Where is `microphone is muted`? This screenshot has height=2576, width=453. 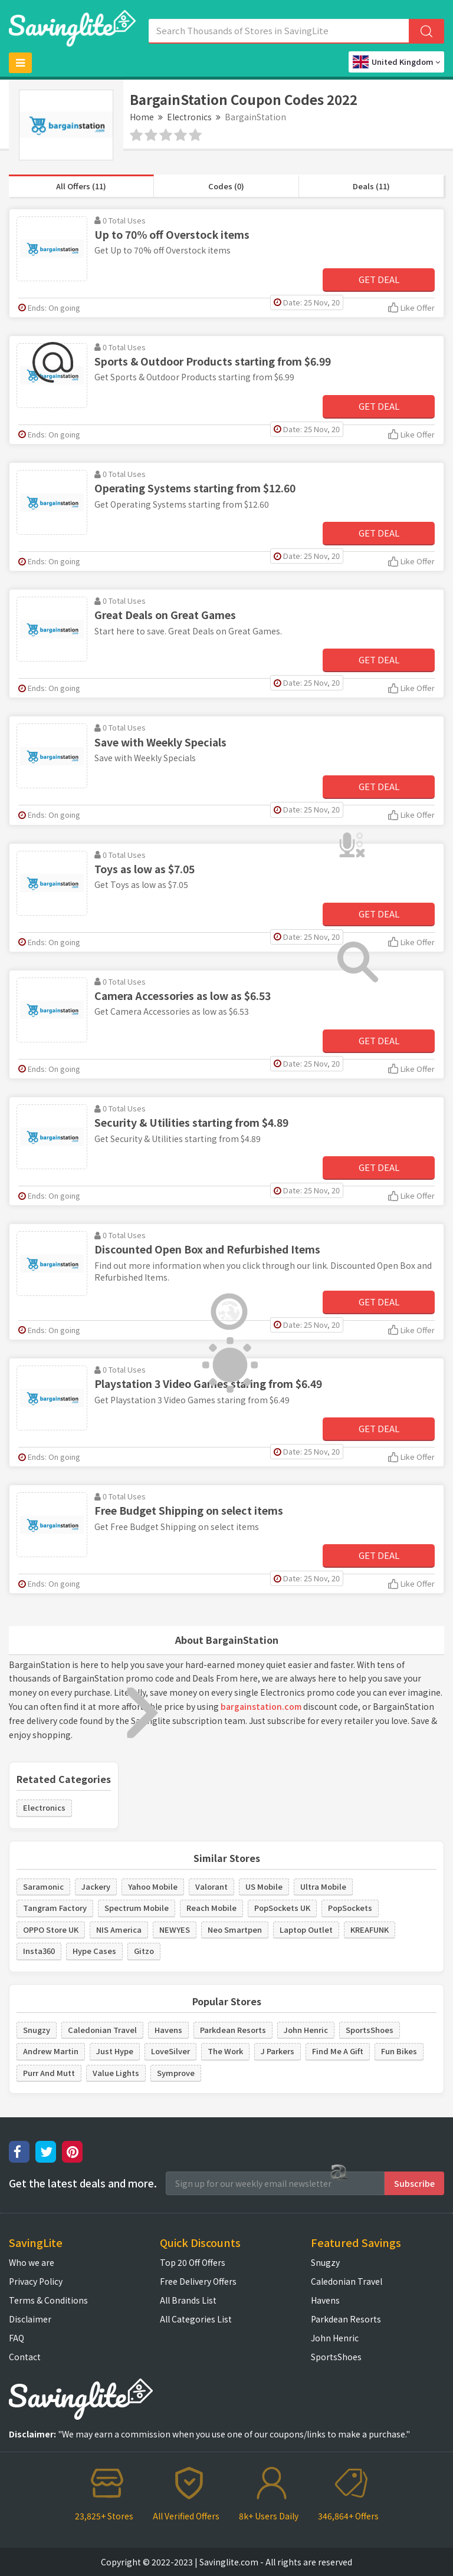
microphone is muted is located at coordinates (351, 844).